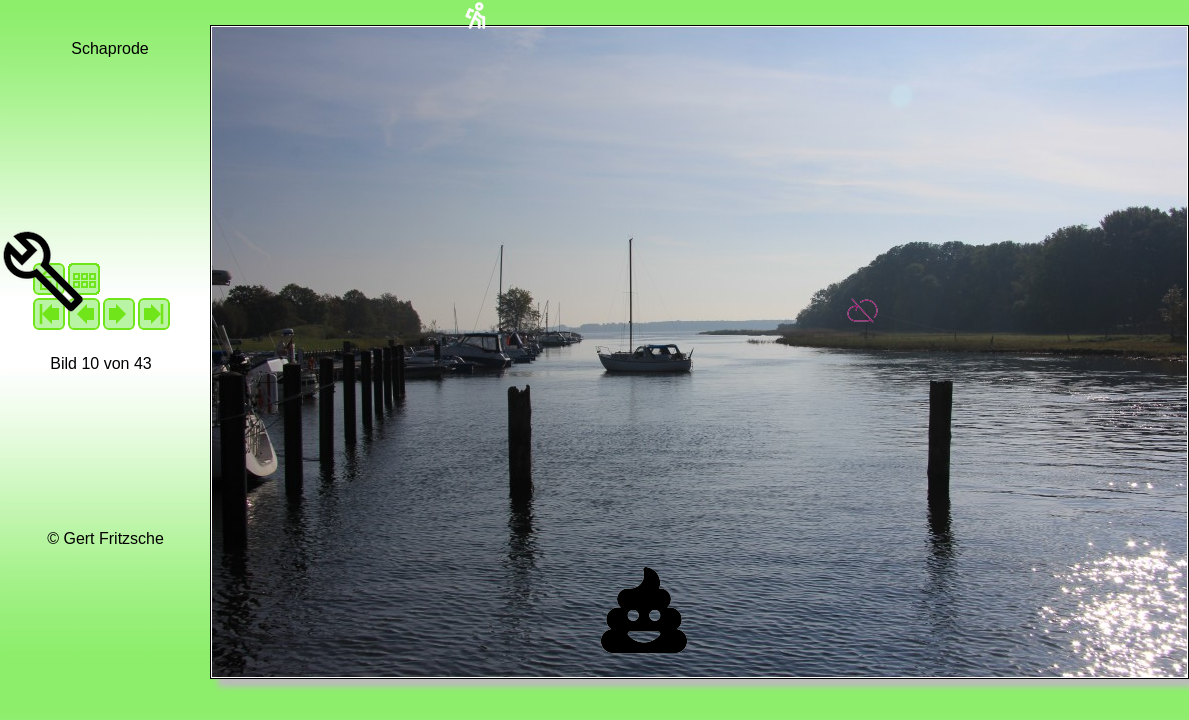  What do you see at coordinates (862, 310) in the screenshot?
I see `cloud storage unavailable or offline` at bounding box center [862, 310].